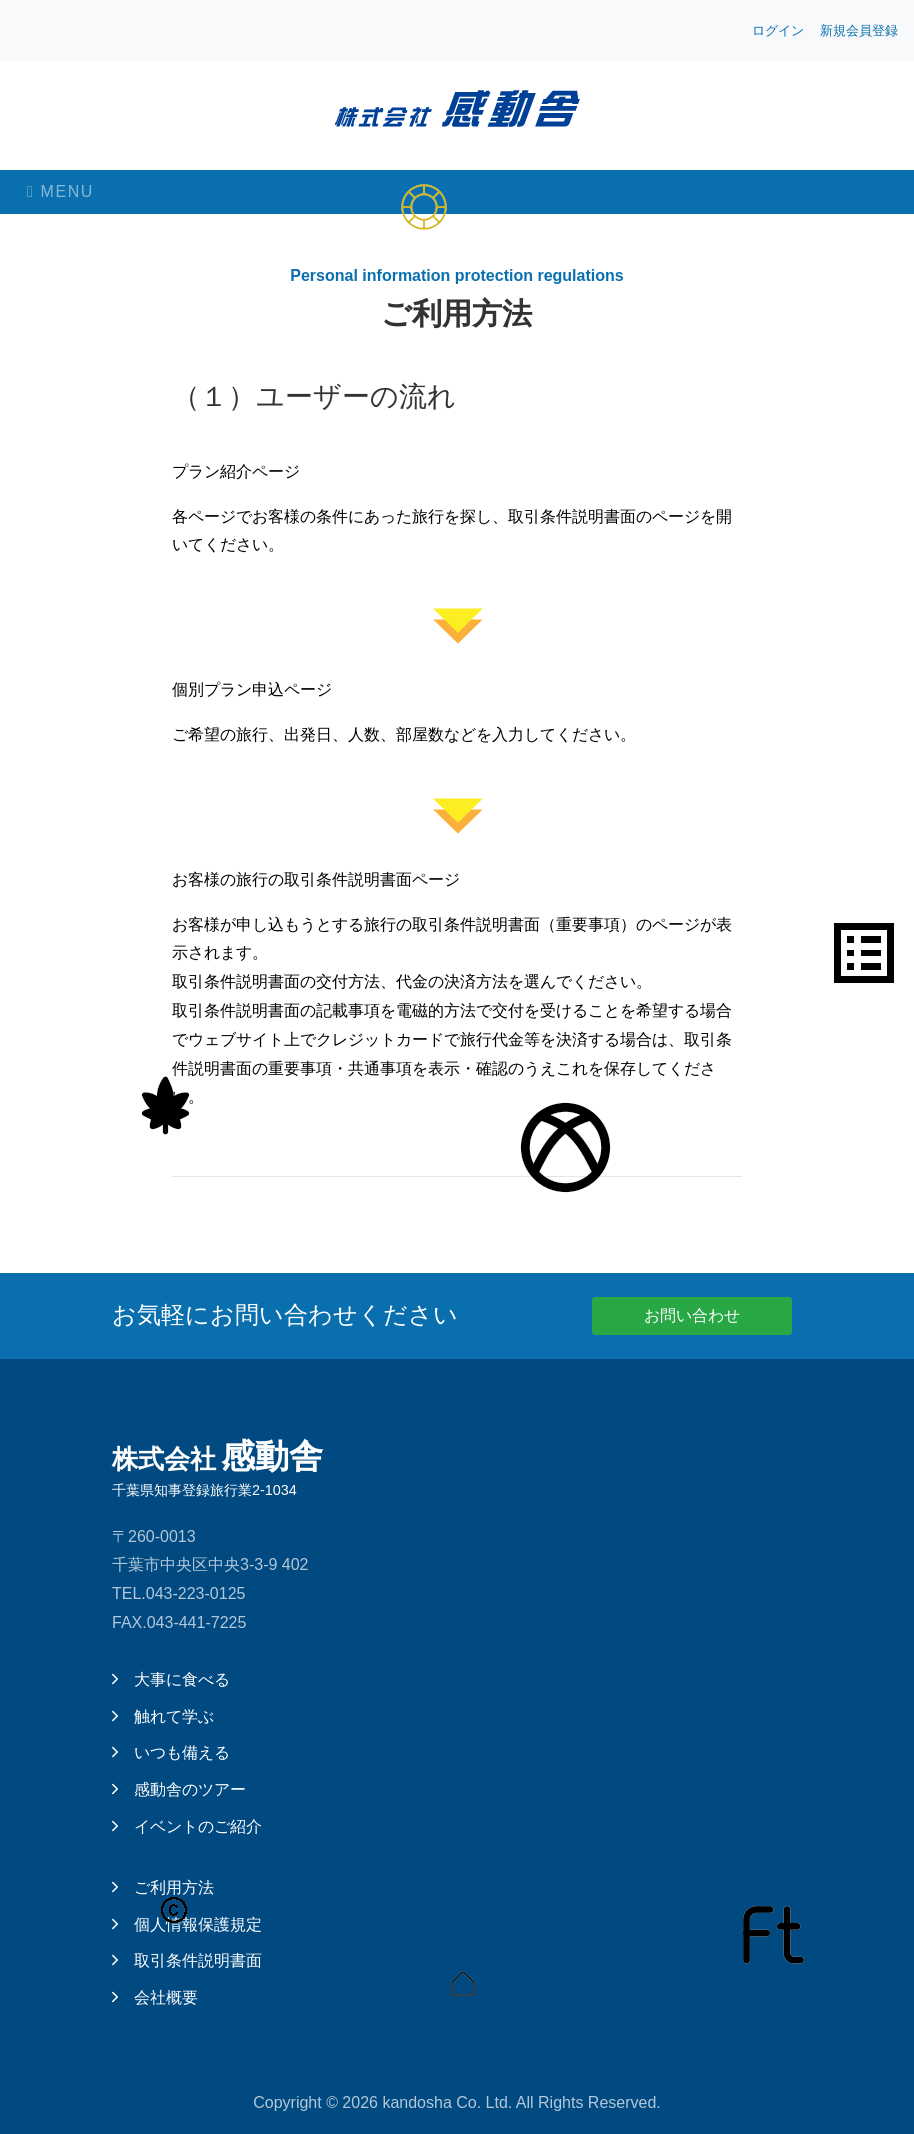  What do you see at coordinates (424, 207) in the screenshot?
I see `access casino or gambling games` at bounding box center [424, 207].